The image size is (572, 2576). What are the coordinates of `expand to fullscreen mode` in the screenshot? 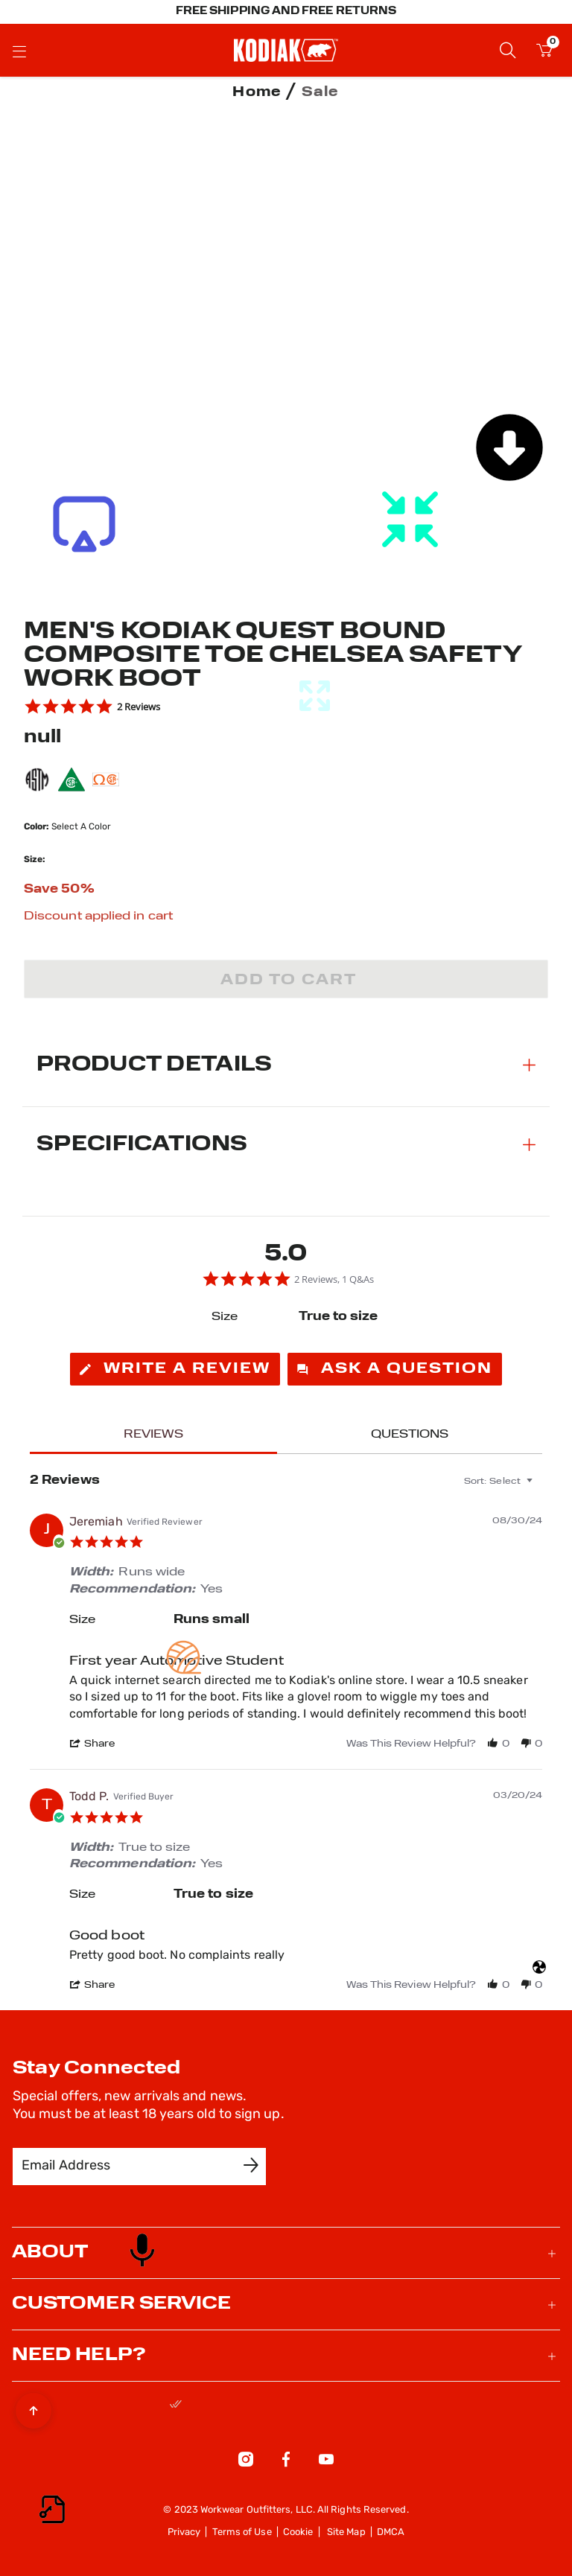 It's located at (314, 695).